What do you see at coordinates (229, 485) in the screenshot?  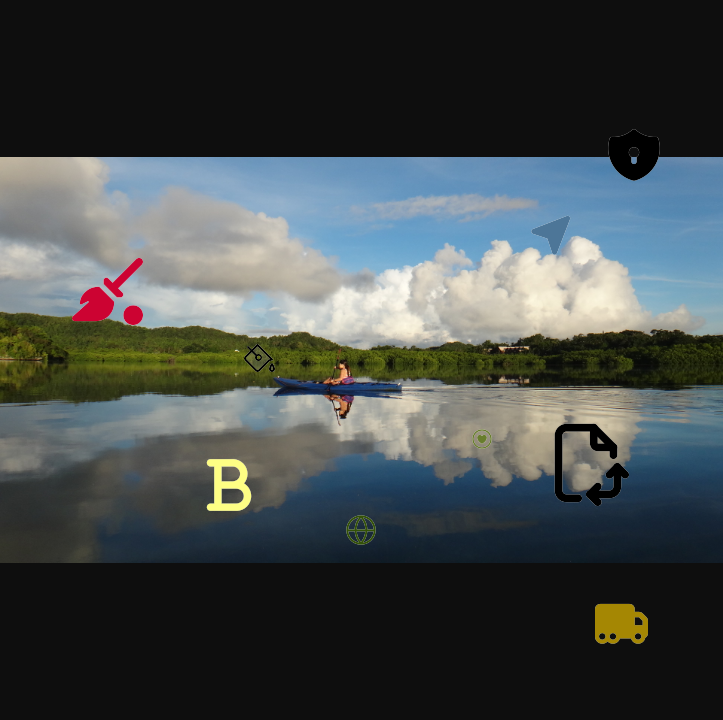 I see `apply bold formatting to selected text` at bounding box center [229, 485].